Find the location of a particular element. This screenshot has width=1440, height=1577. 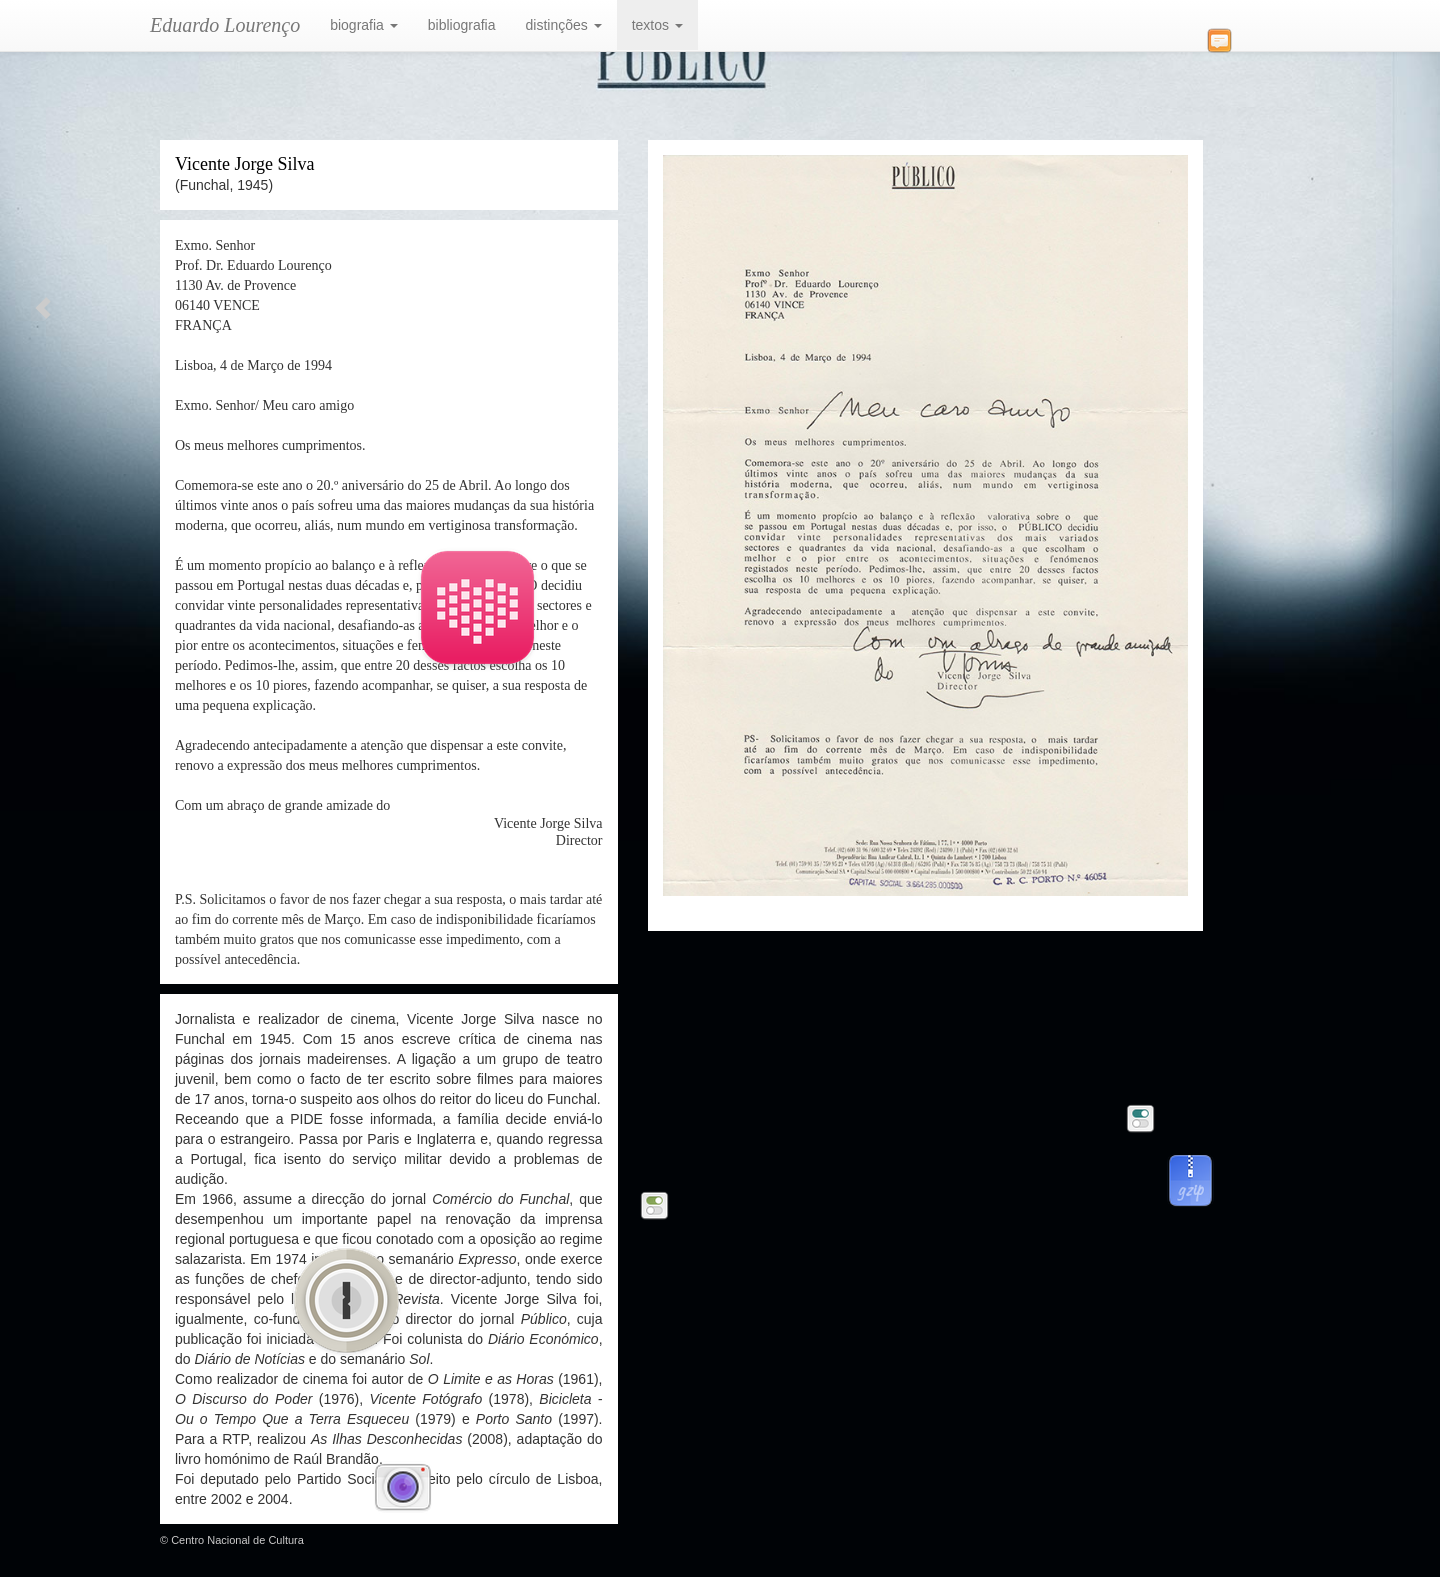

open system settings or preferences is located at coordinates (654, 1205).